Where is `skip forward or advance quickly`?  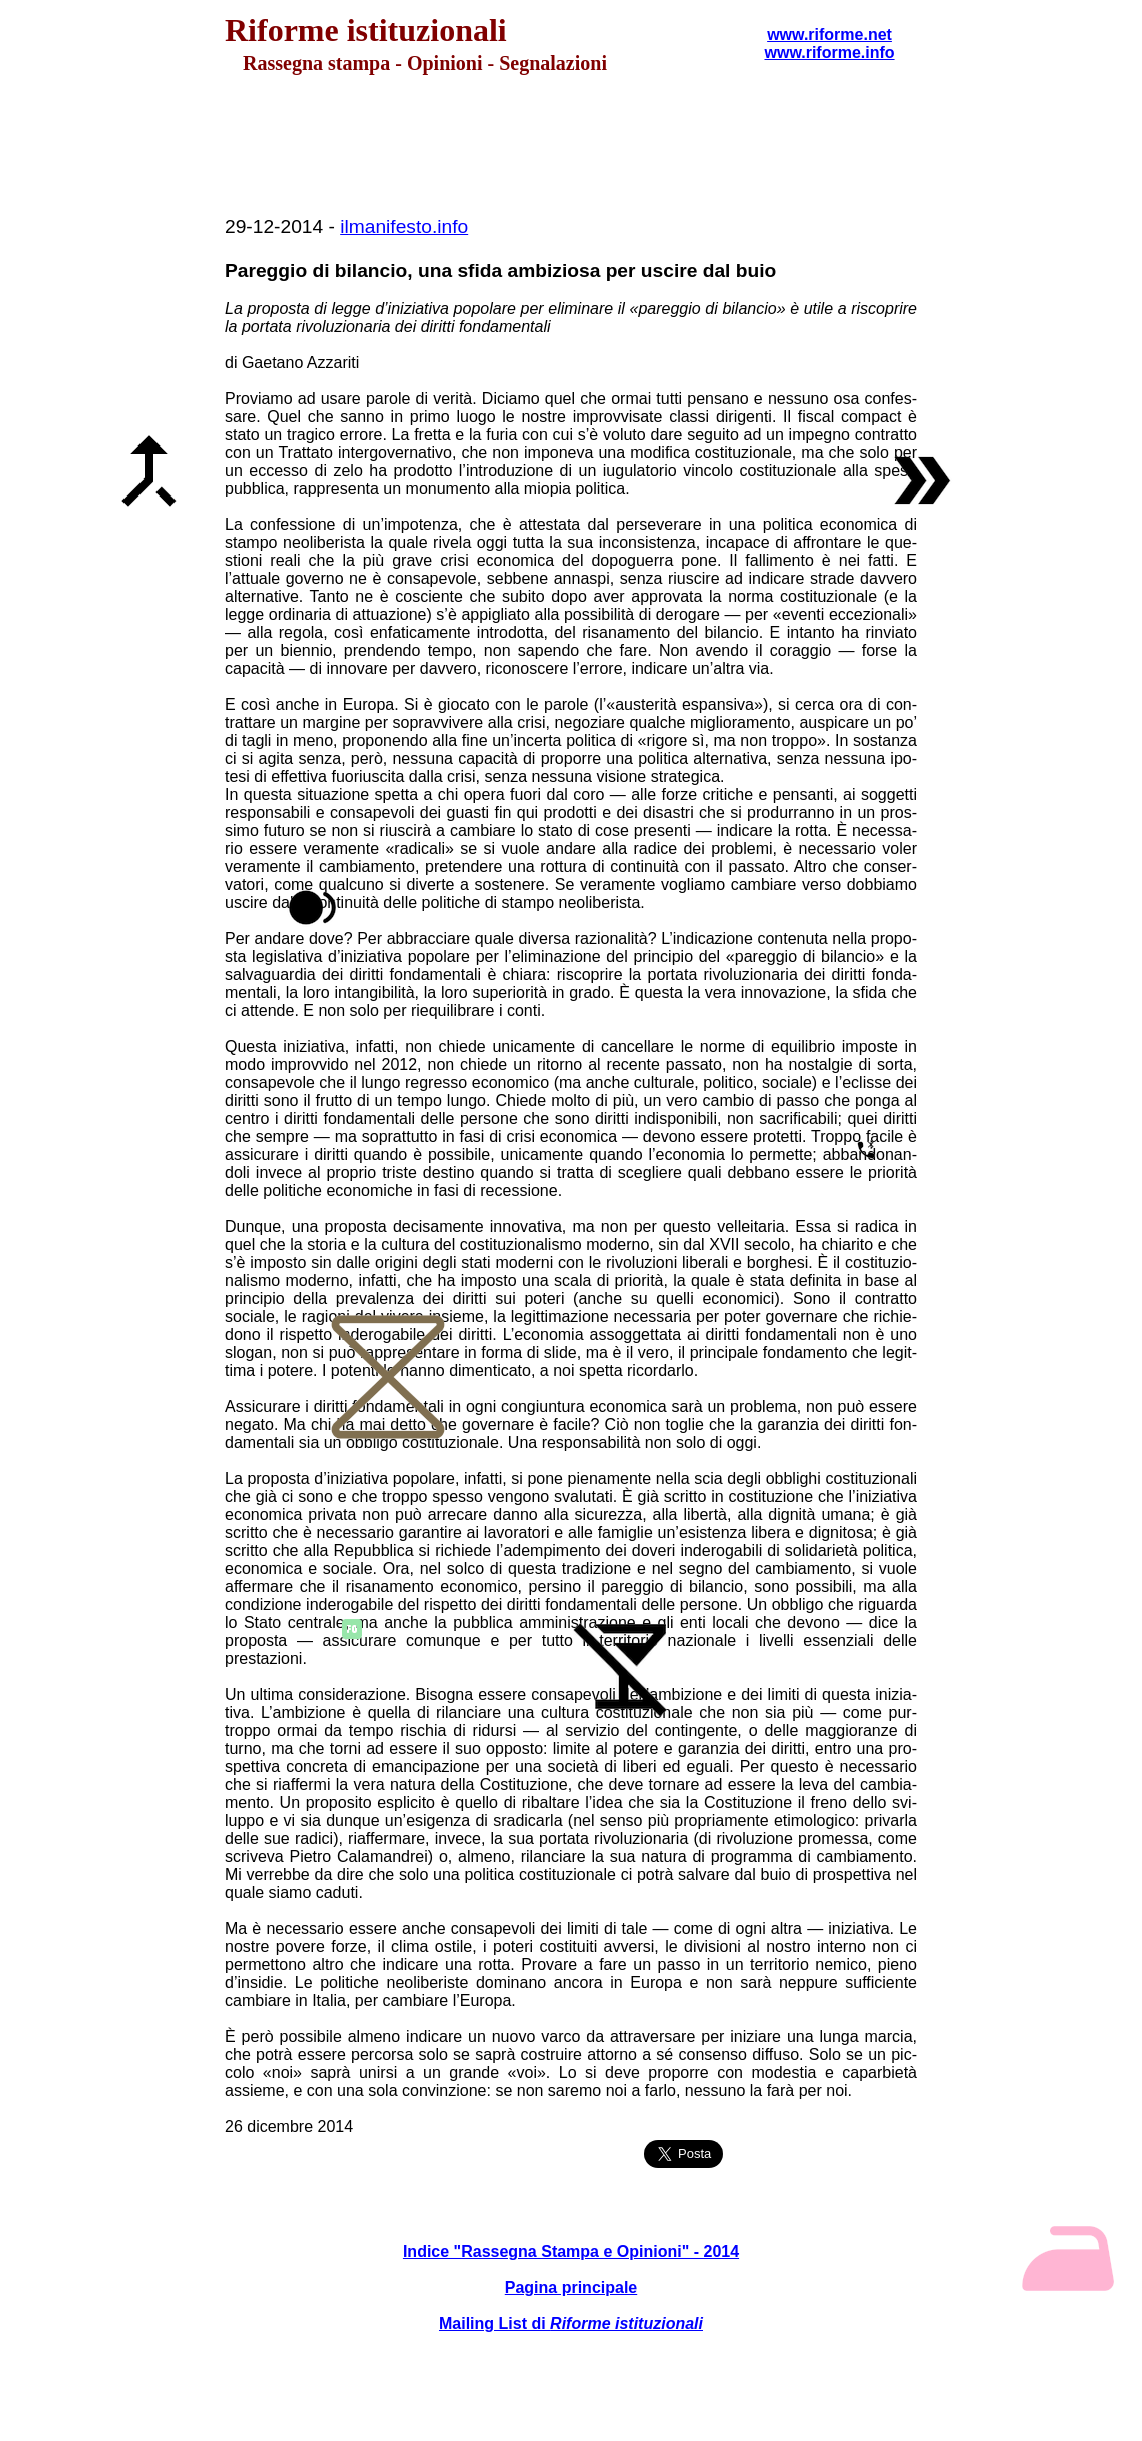
skip forward or advance quickly is located at coordinates (921, 480).